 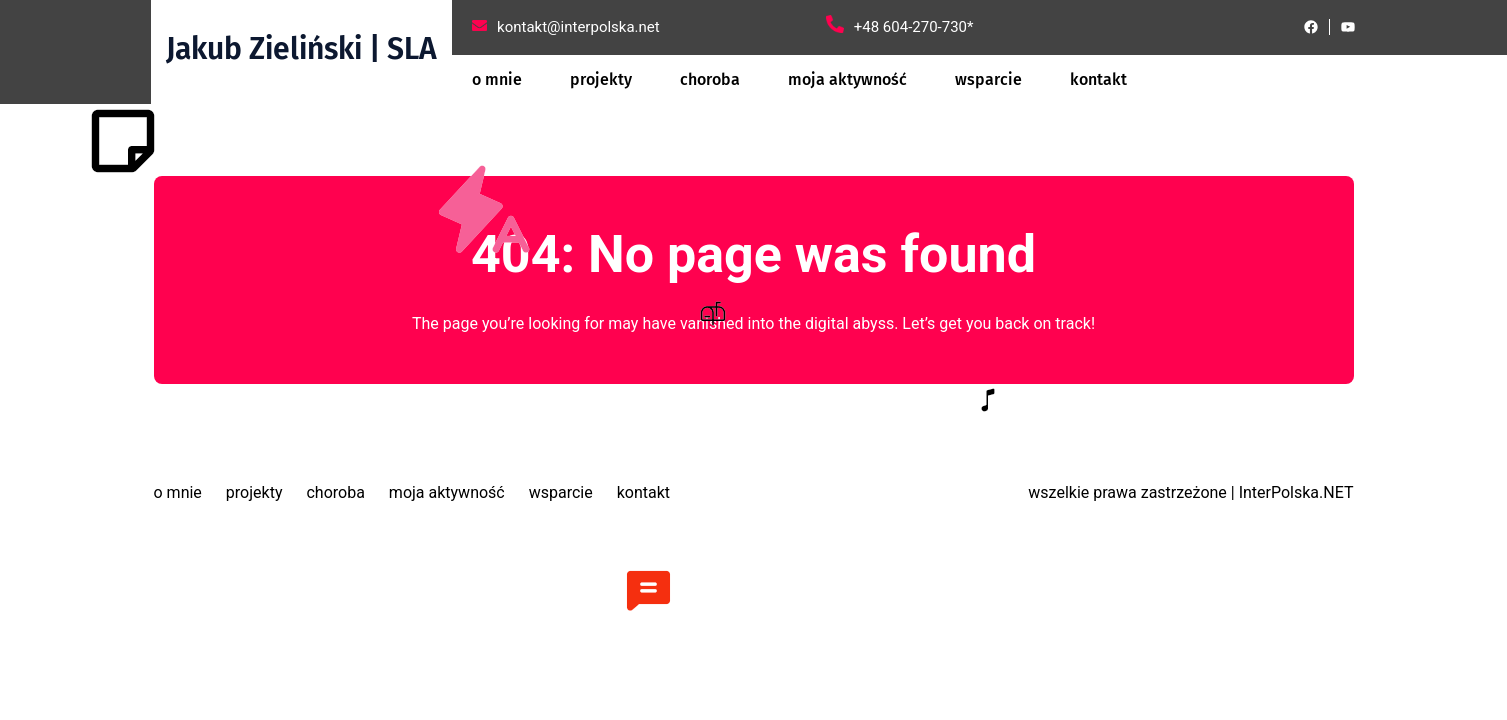 I want to click on create a new note, so click(x=123, y=141).